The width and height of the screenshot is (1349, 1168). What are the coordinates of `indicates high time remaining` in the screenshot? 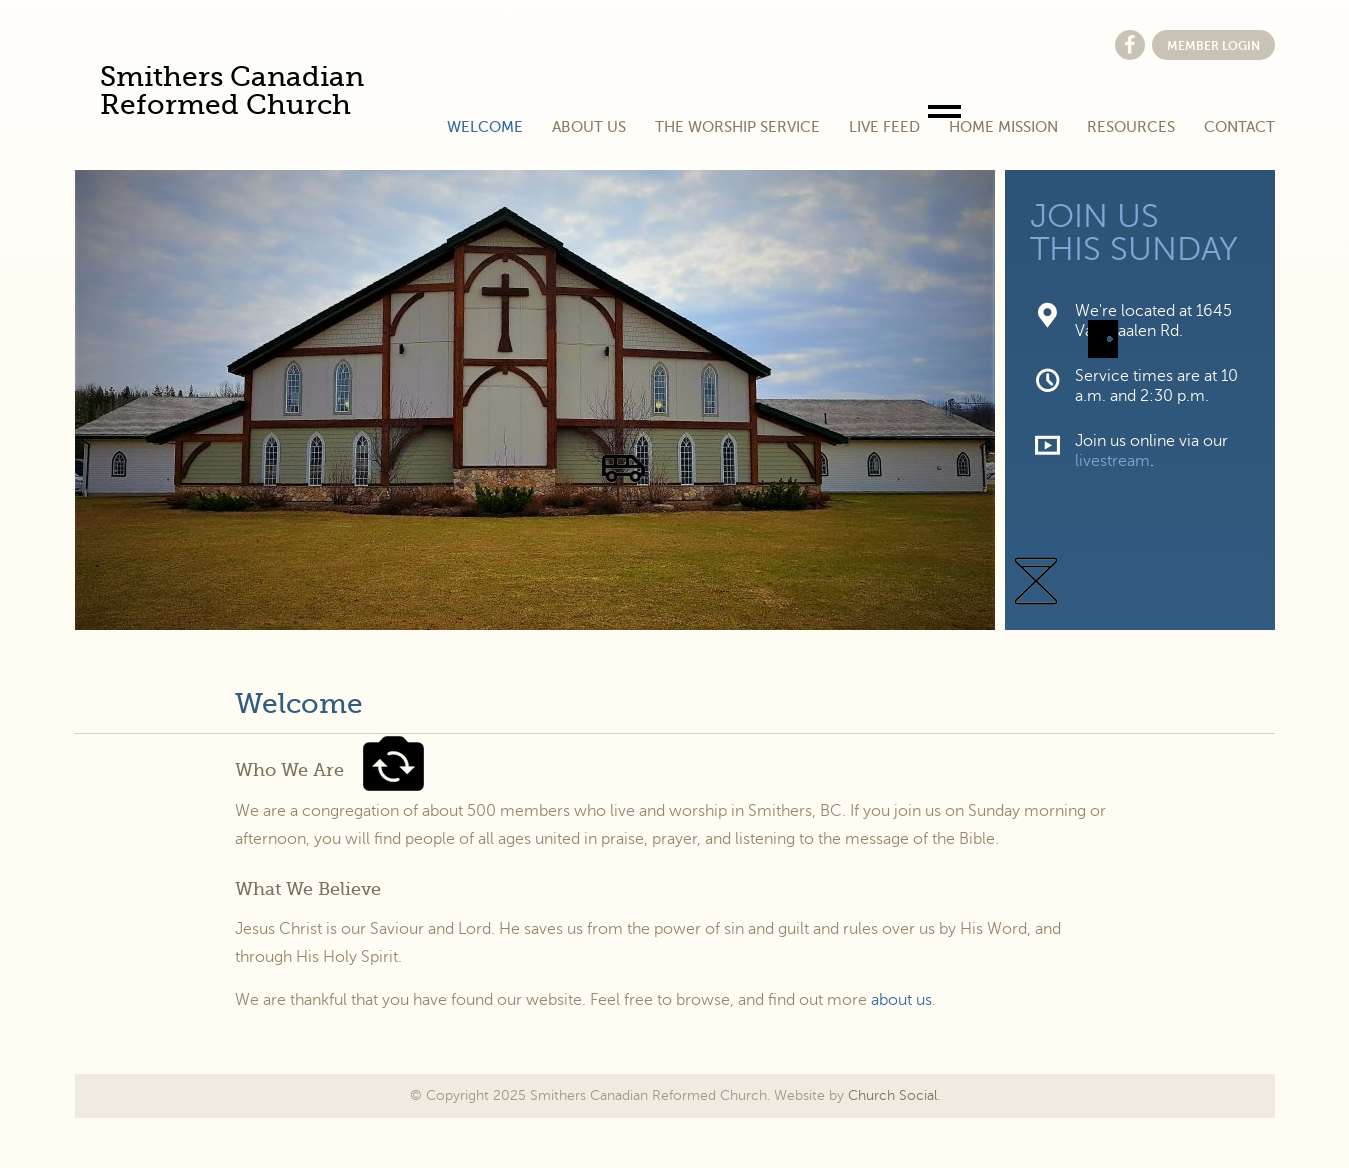 It's located at (1036, 581).